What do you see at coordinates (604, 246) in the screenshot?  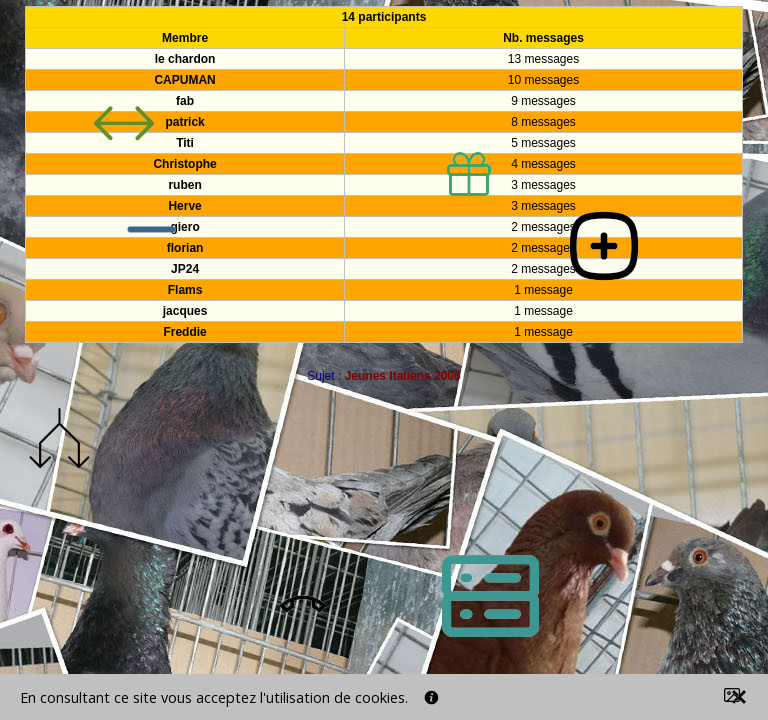 I see `add a new item` at bounding box center [604, 246].